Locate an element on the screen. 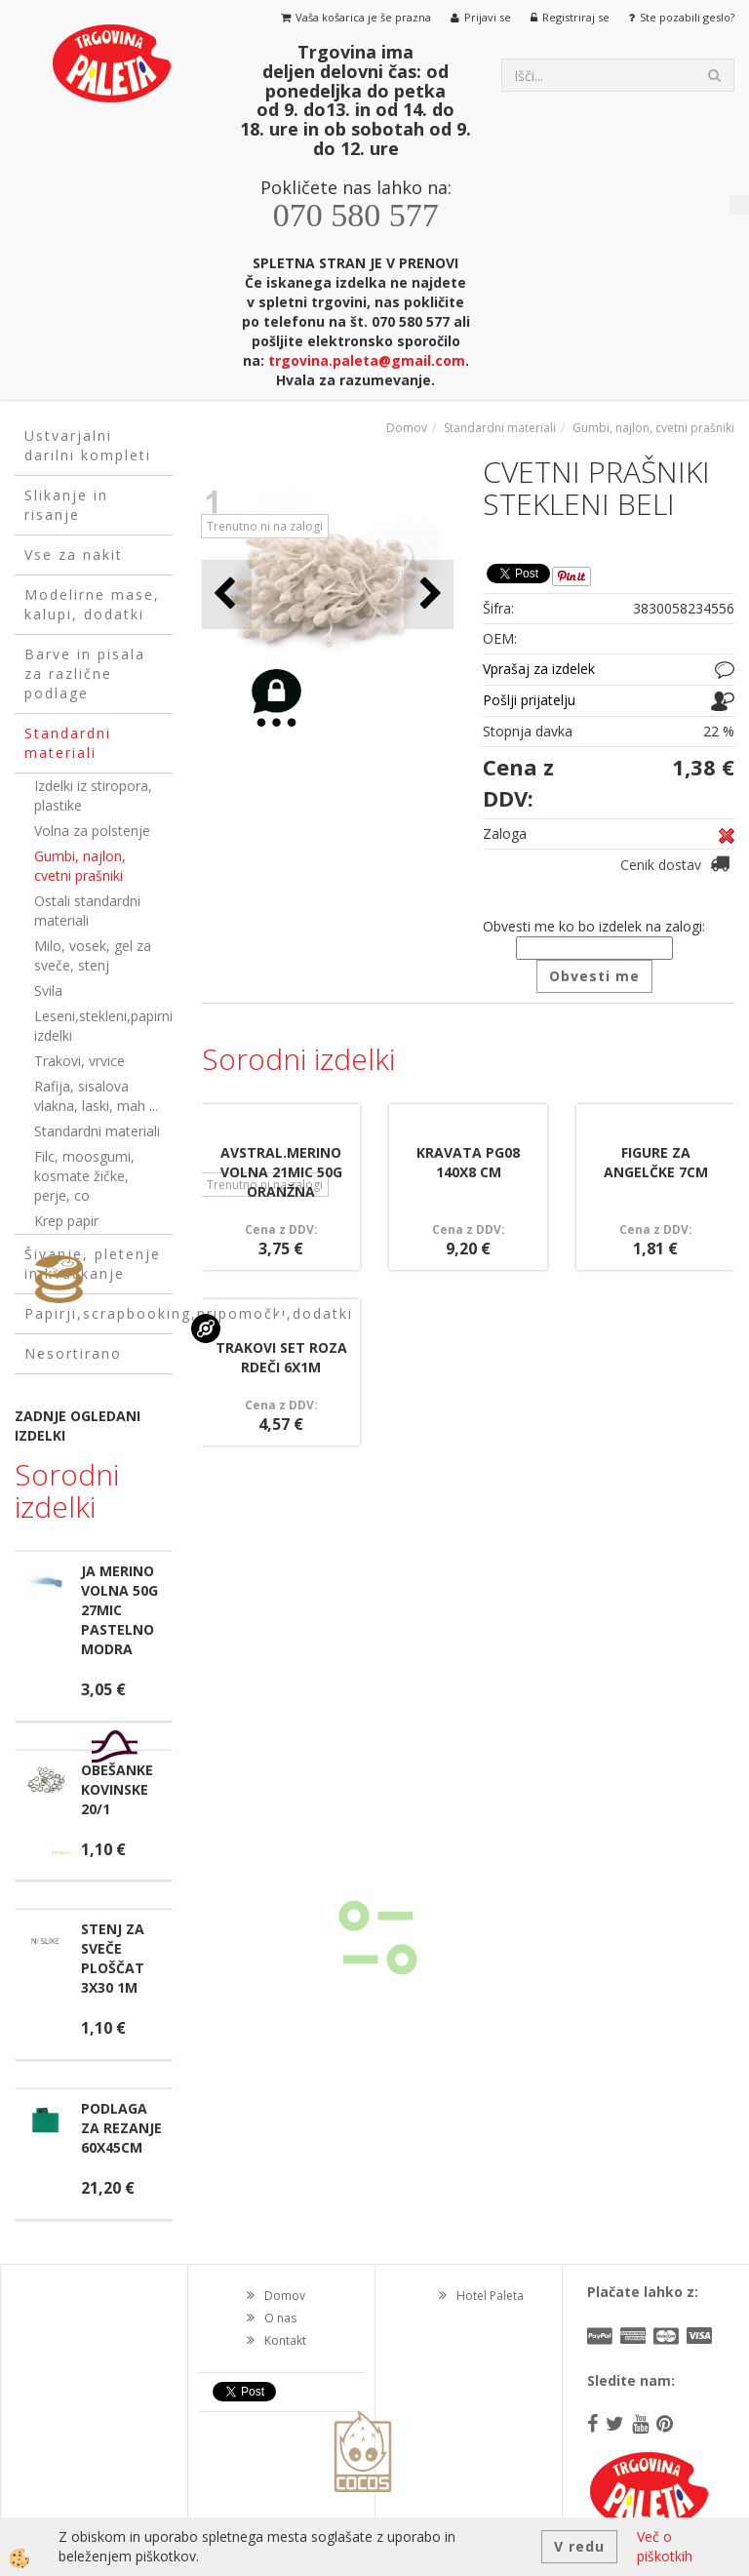 This screenshot has height=2576, width=749. visit steamdb website for steam game statistics is located at coordinates (59, 1279).